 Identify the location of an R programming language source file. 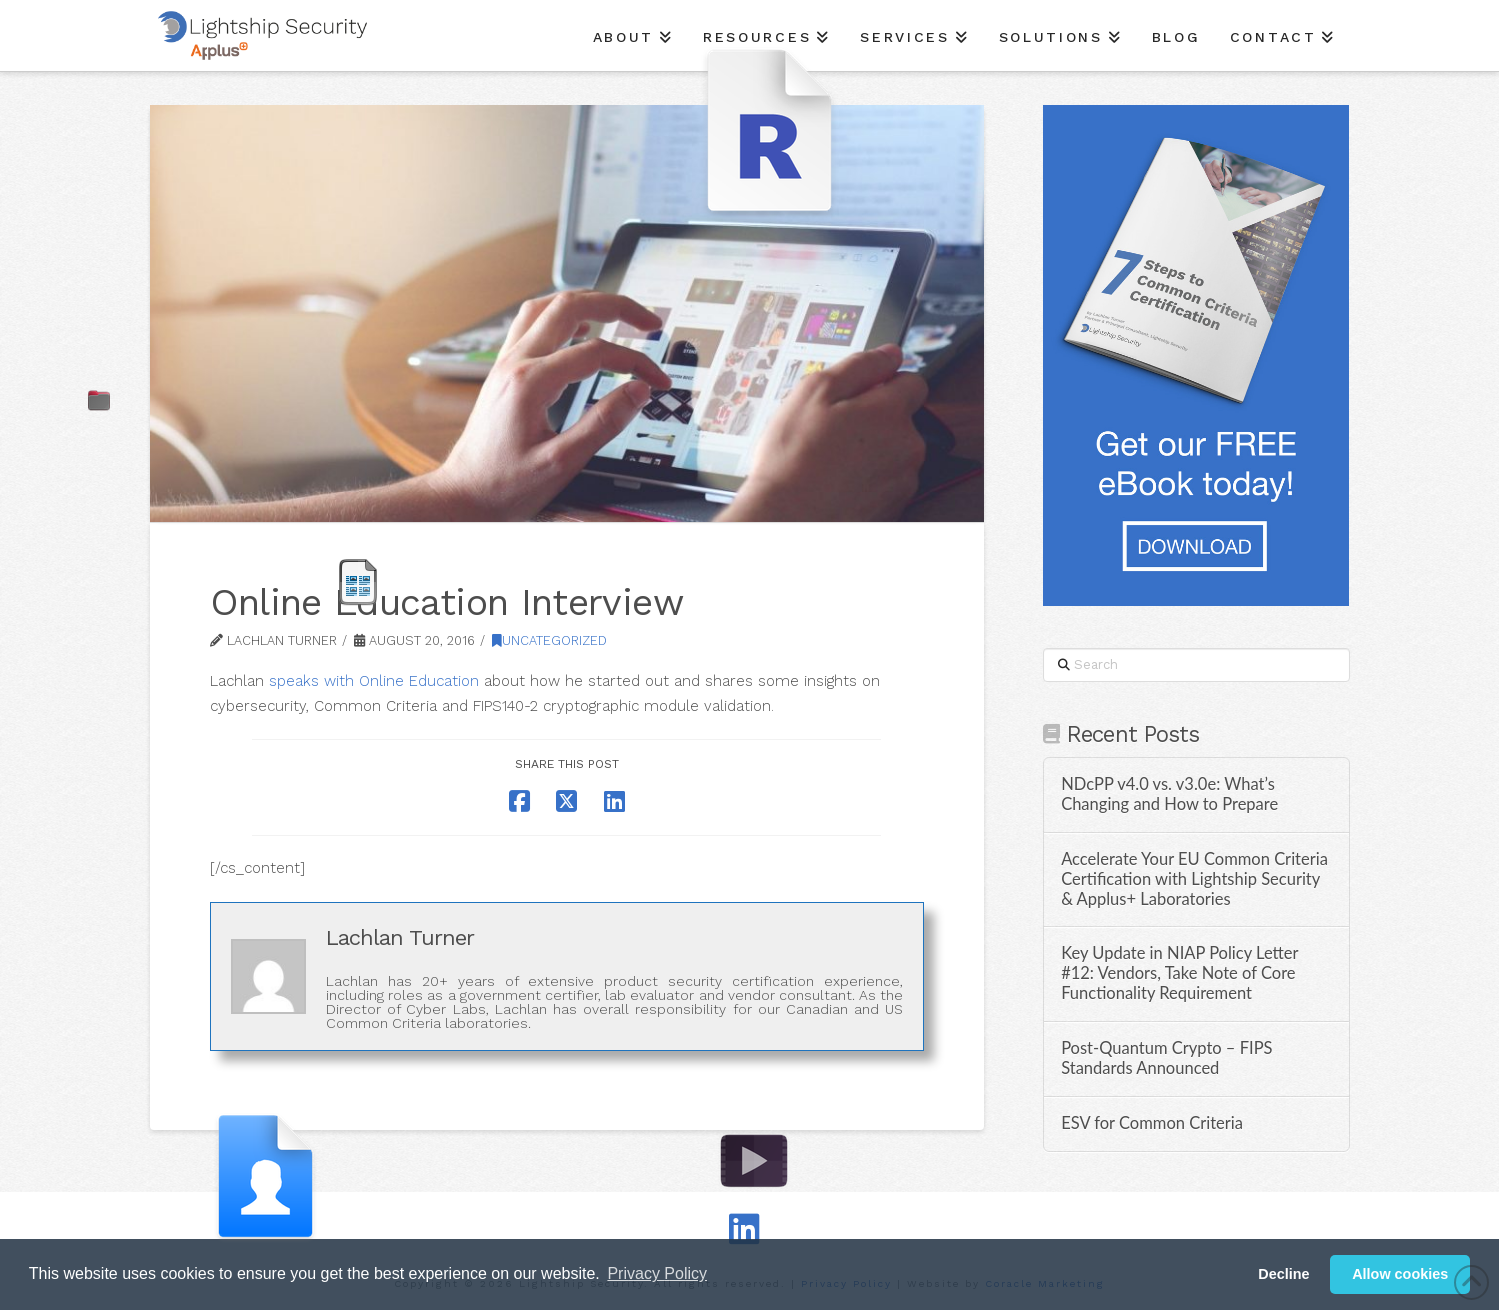
(769, 133).